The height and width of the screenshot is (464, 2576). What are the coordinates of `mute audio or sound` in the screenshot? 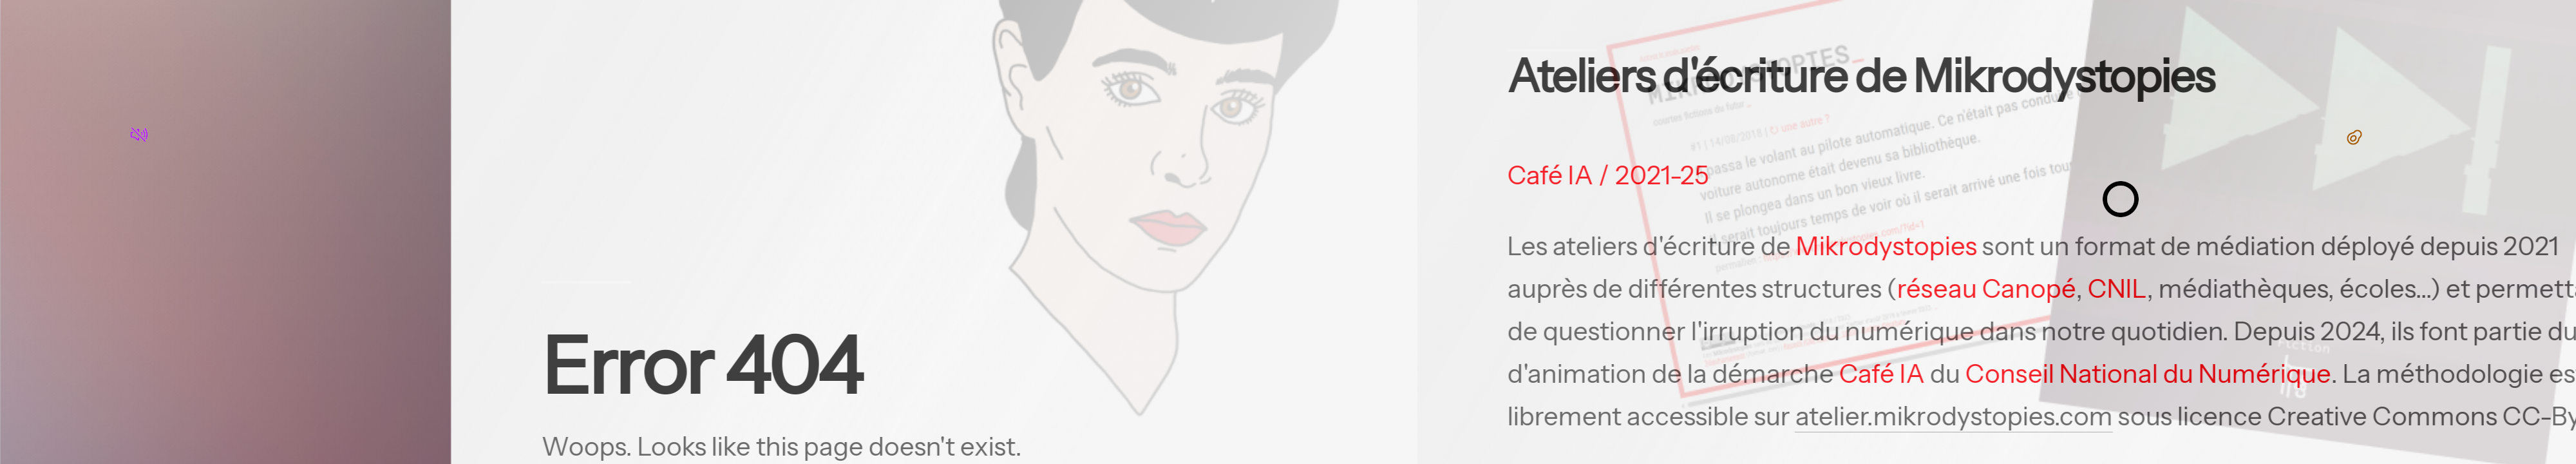 It's located at (139, 135).